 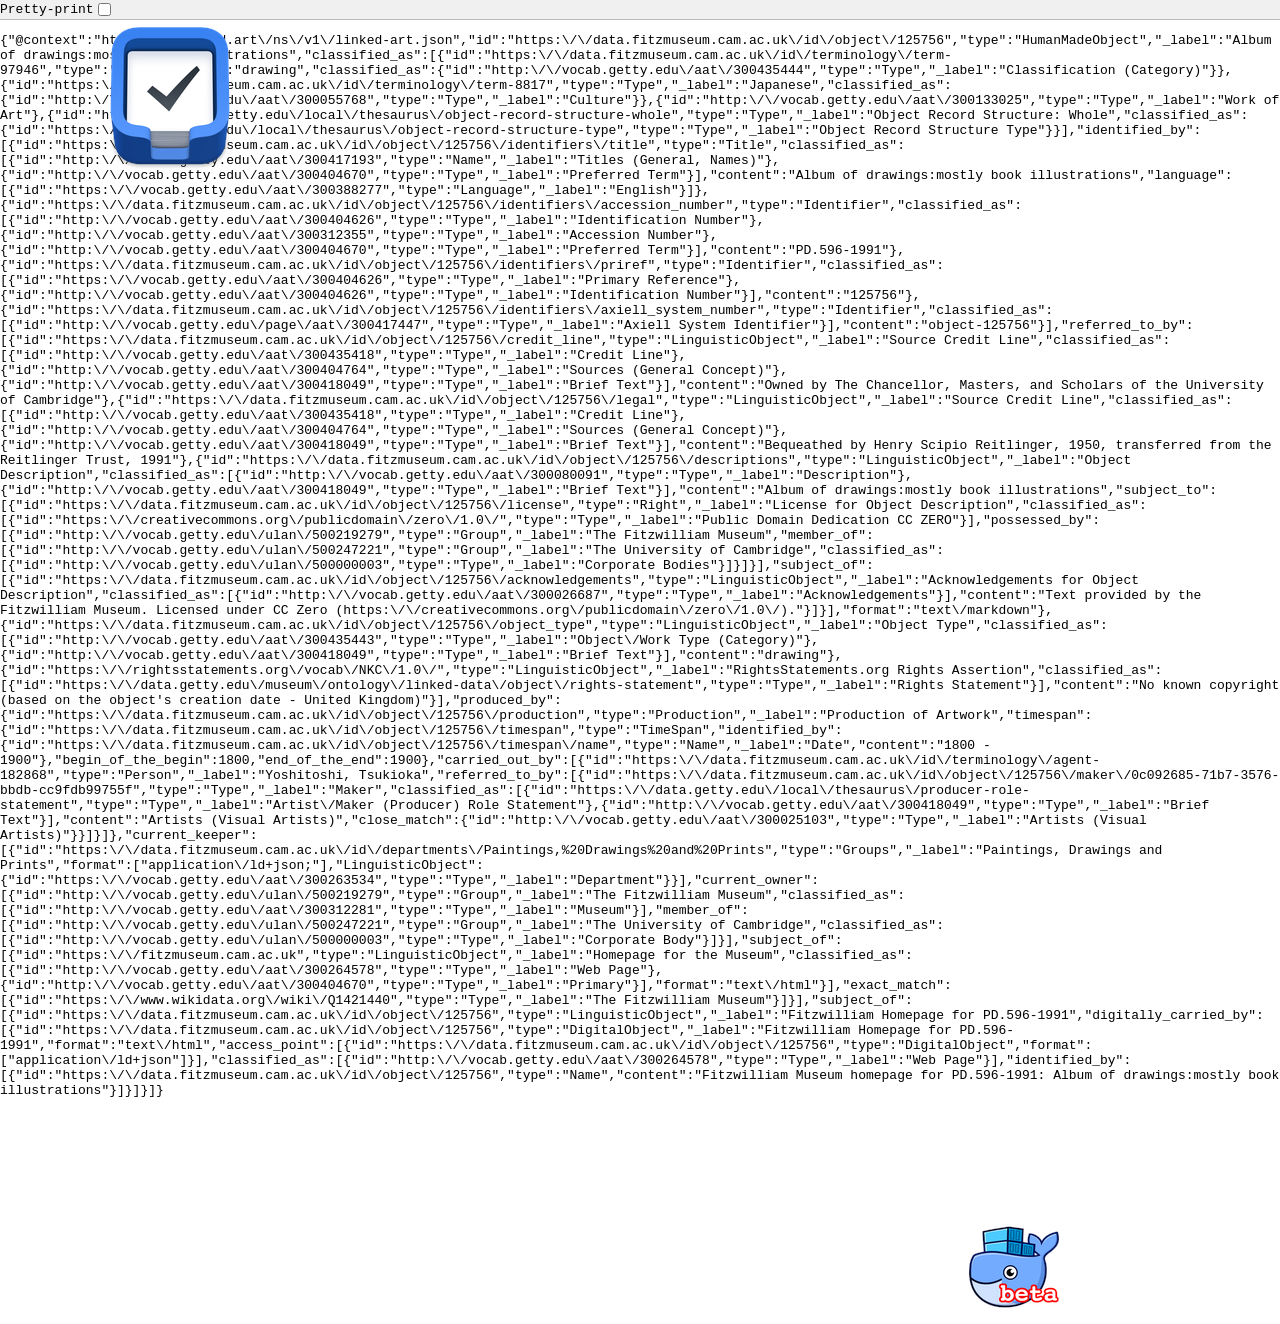 I want to click on launch Docker container platform, so click(x=1014, y=1267).